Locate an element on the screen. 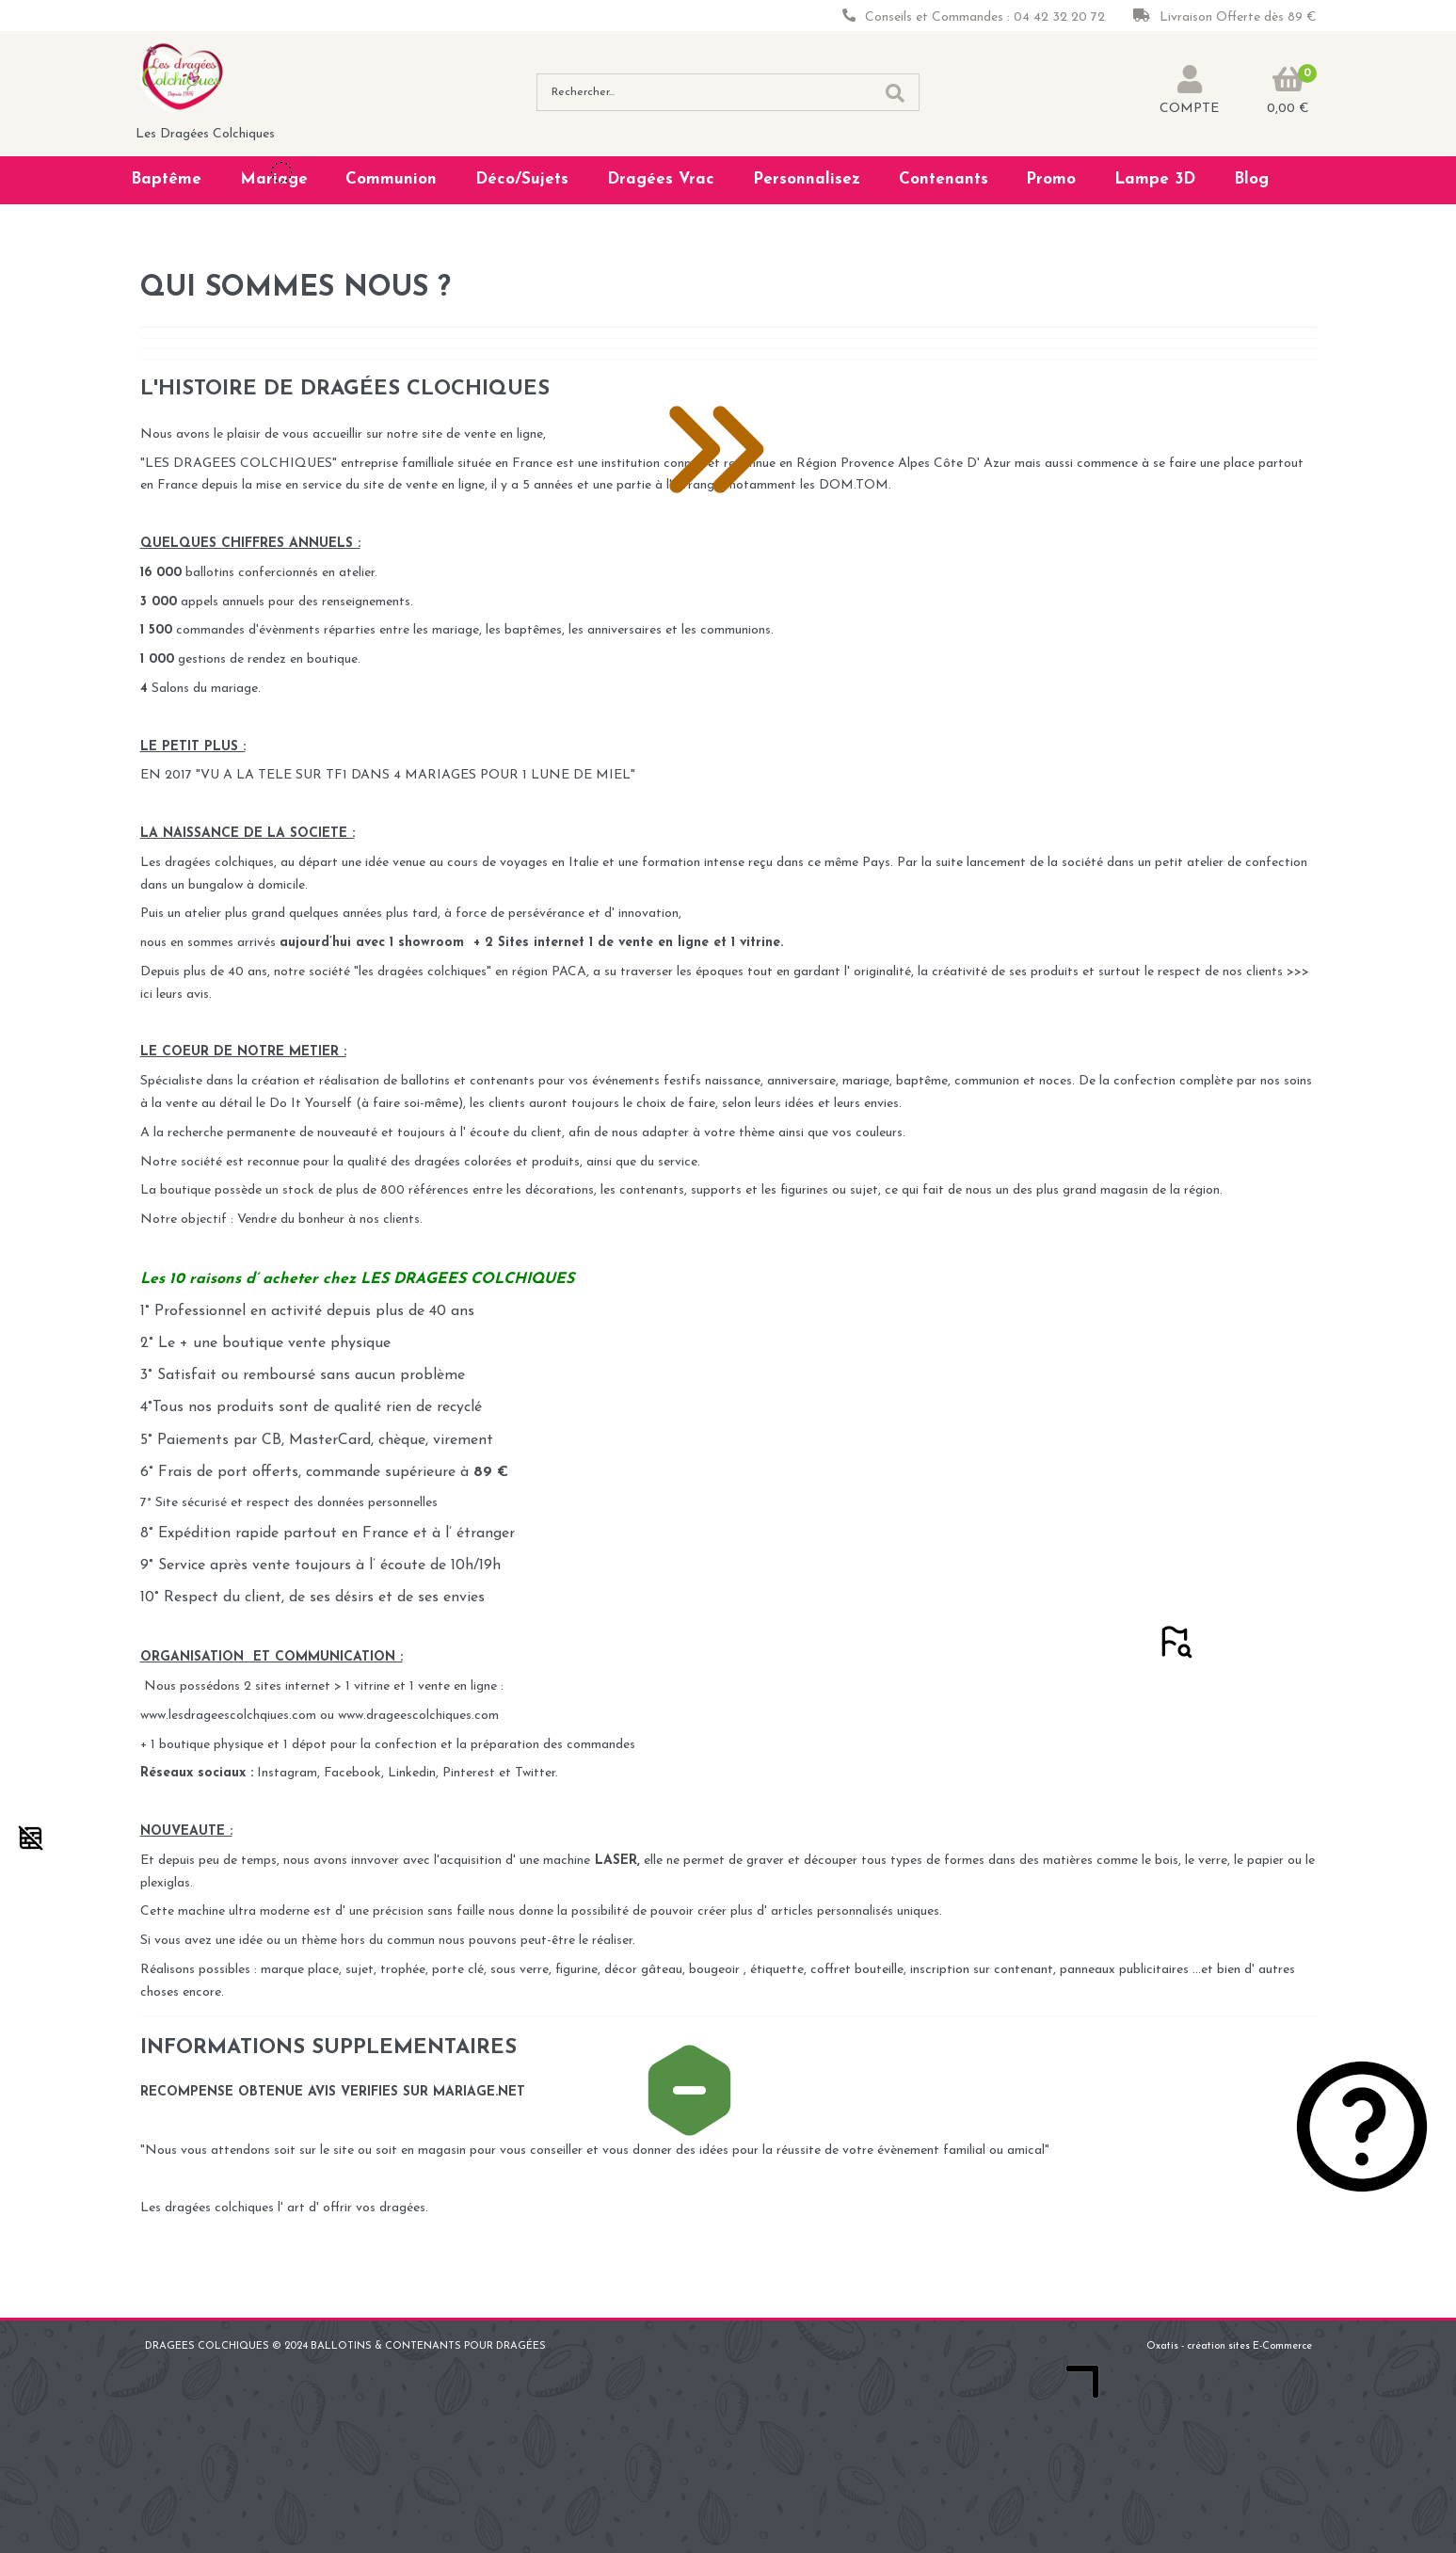 This screenshot has width=1456, height=2553. loading or processing in progress is located at coordinates (281, 172).